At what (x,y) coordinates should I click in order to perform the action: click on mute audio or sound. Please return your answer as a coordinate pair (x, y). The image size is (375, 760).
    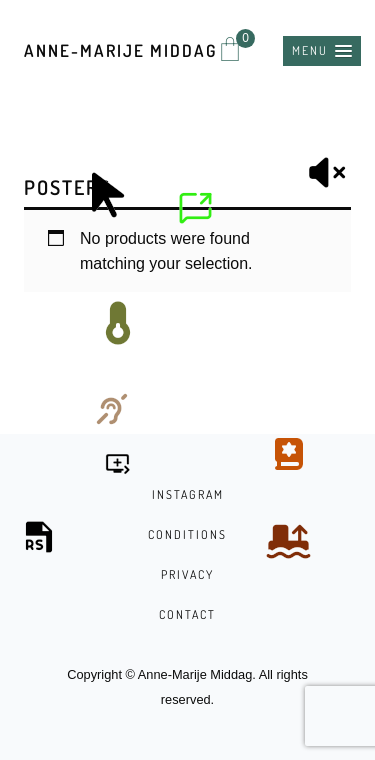
    Looking at the image, I should click on (328, 172).